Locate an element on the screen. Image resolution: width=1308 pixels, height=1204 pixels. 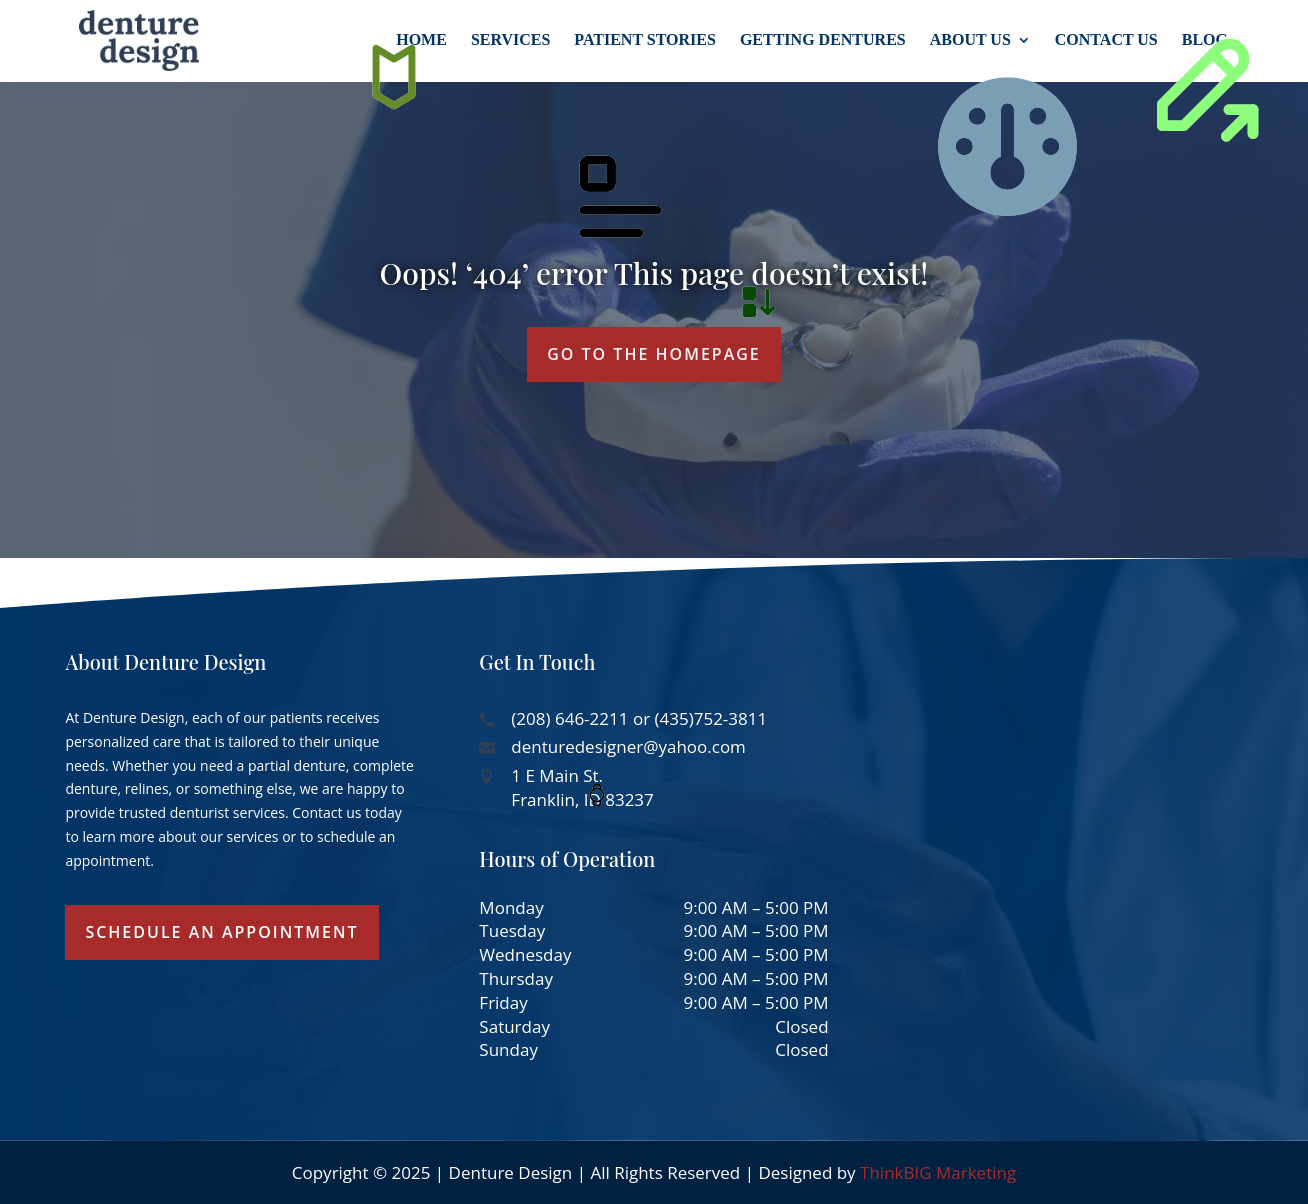
sort items in descending order is located at coordinates (758, 302).